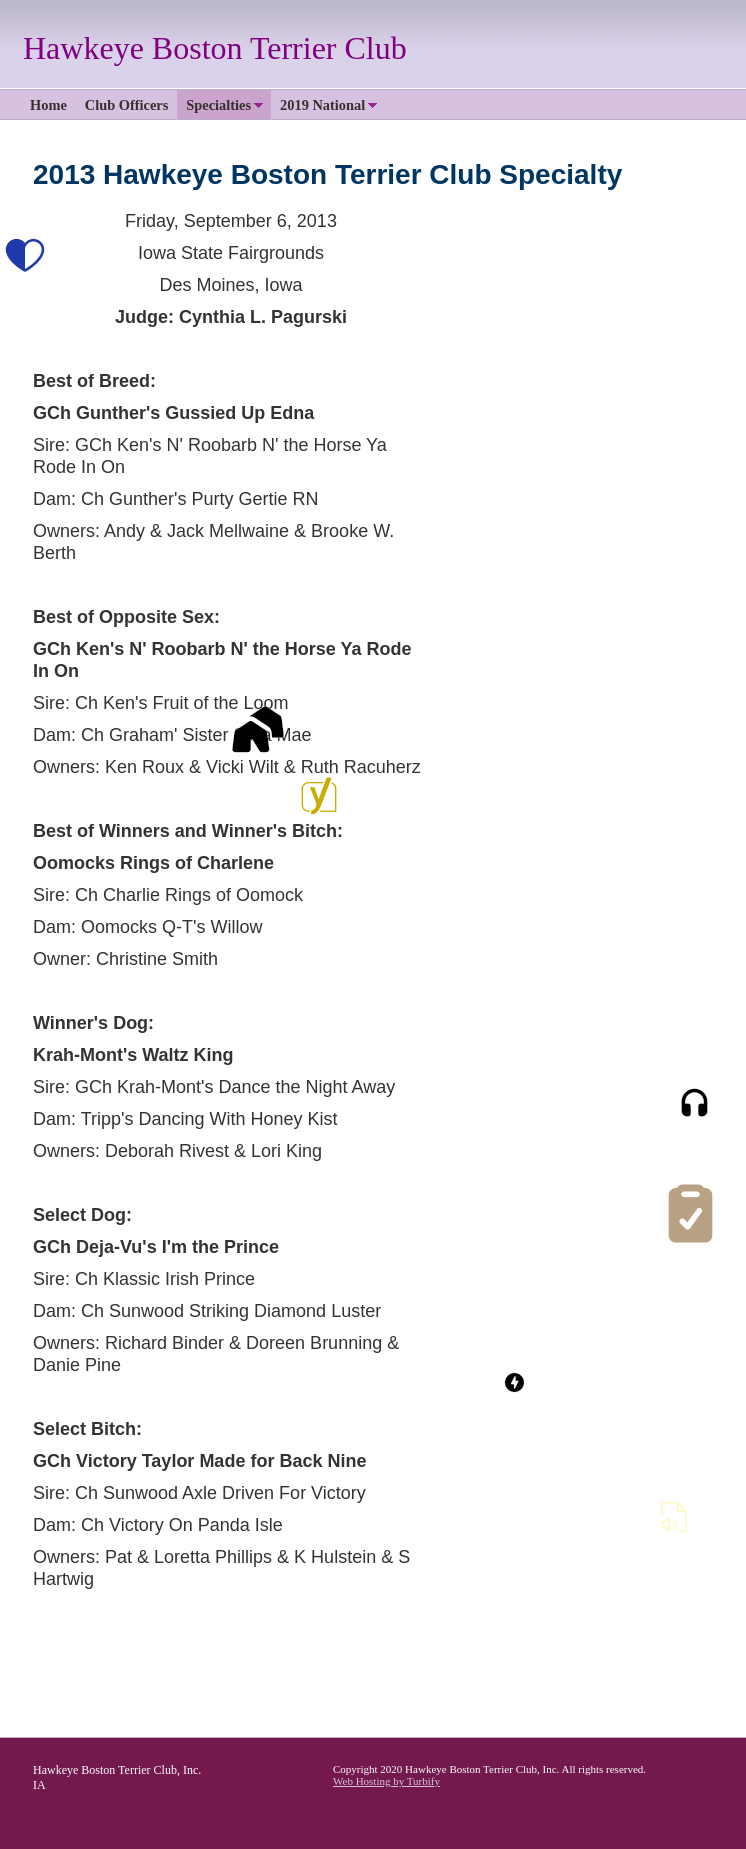 This screenshot has width=746, height=1849. What do you see at coordinates (690, 1213) in the screenshot?
I see `mark task as complete` at bounding box center [690, 1213].